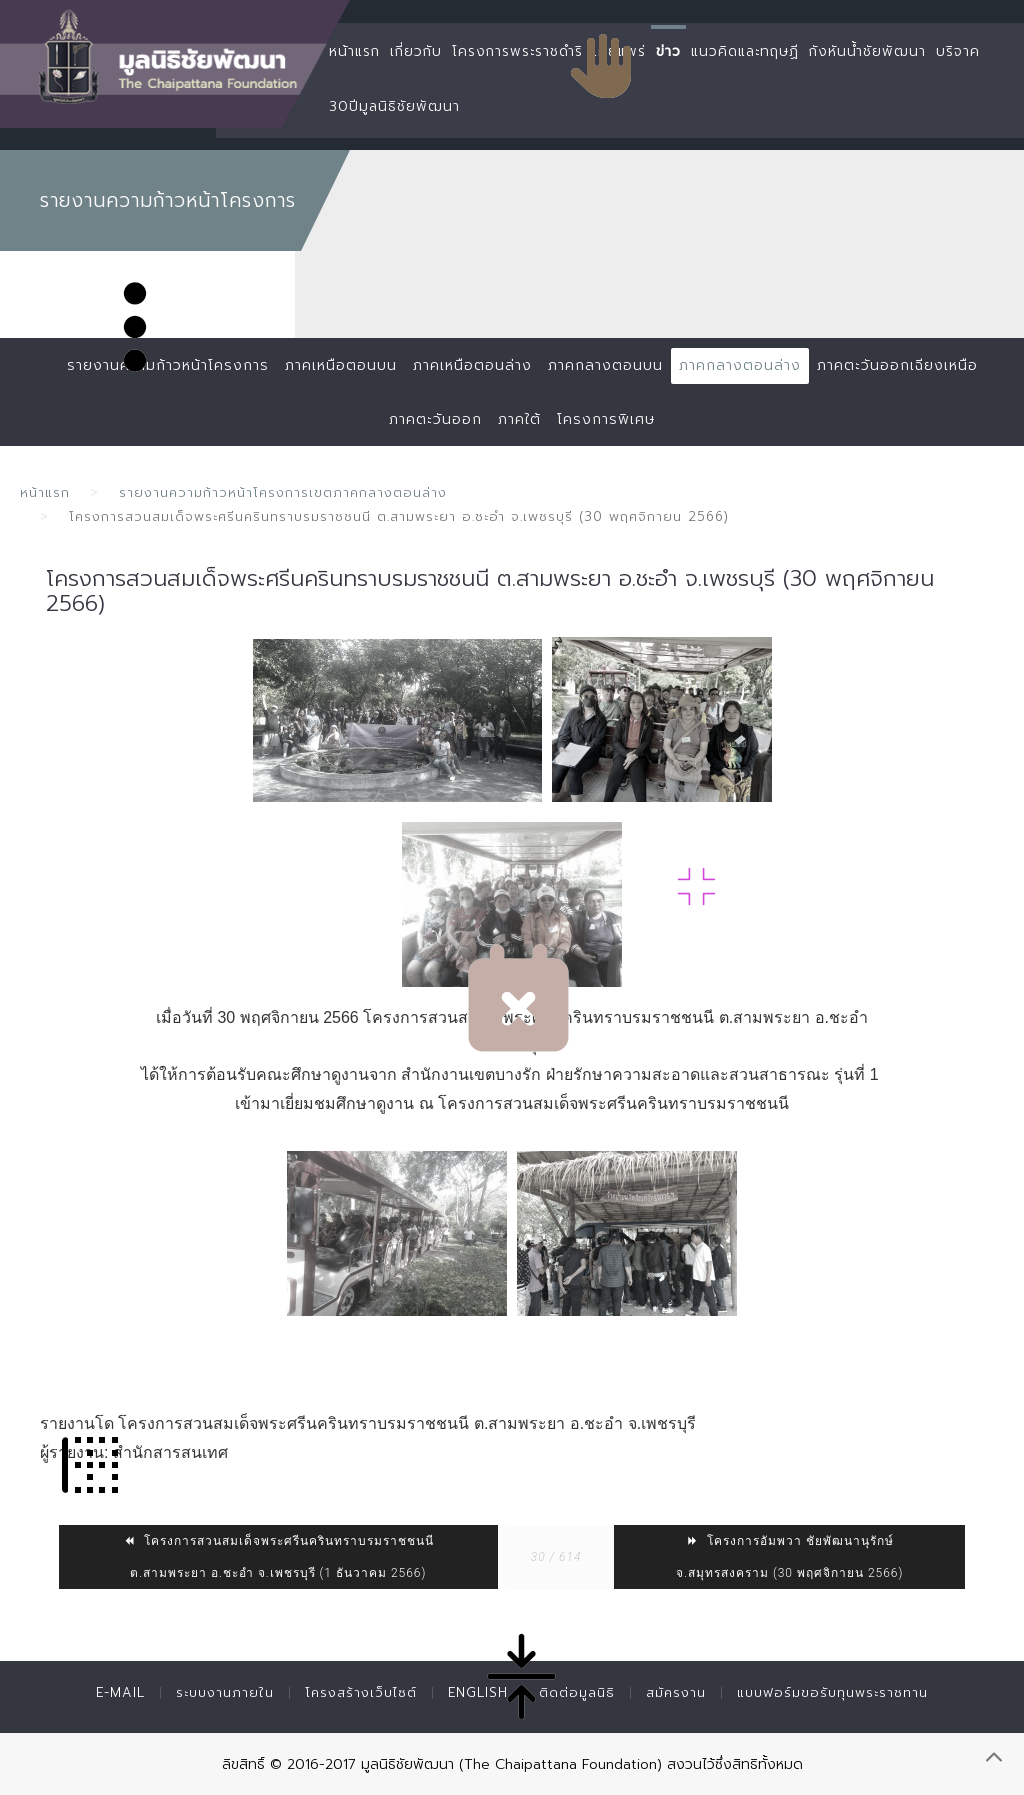  What do you see at coordinates (518, 1001) in the screenshot?
I see `cancel or remove a scheduled event` at bounding box center [518, 1001].